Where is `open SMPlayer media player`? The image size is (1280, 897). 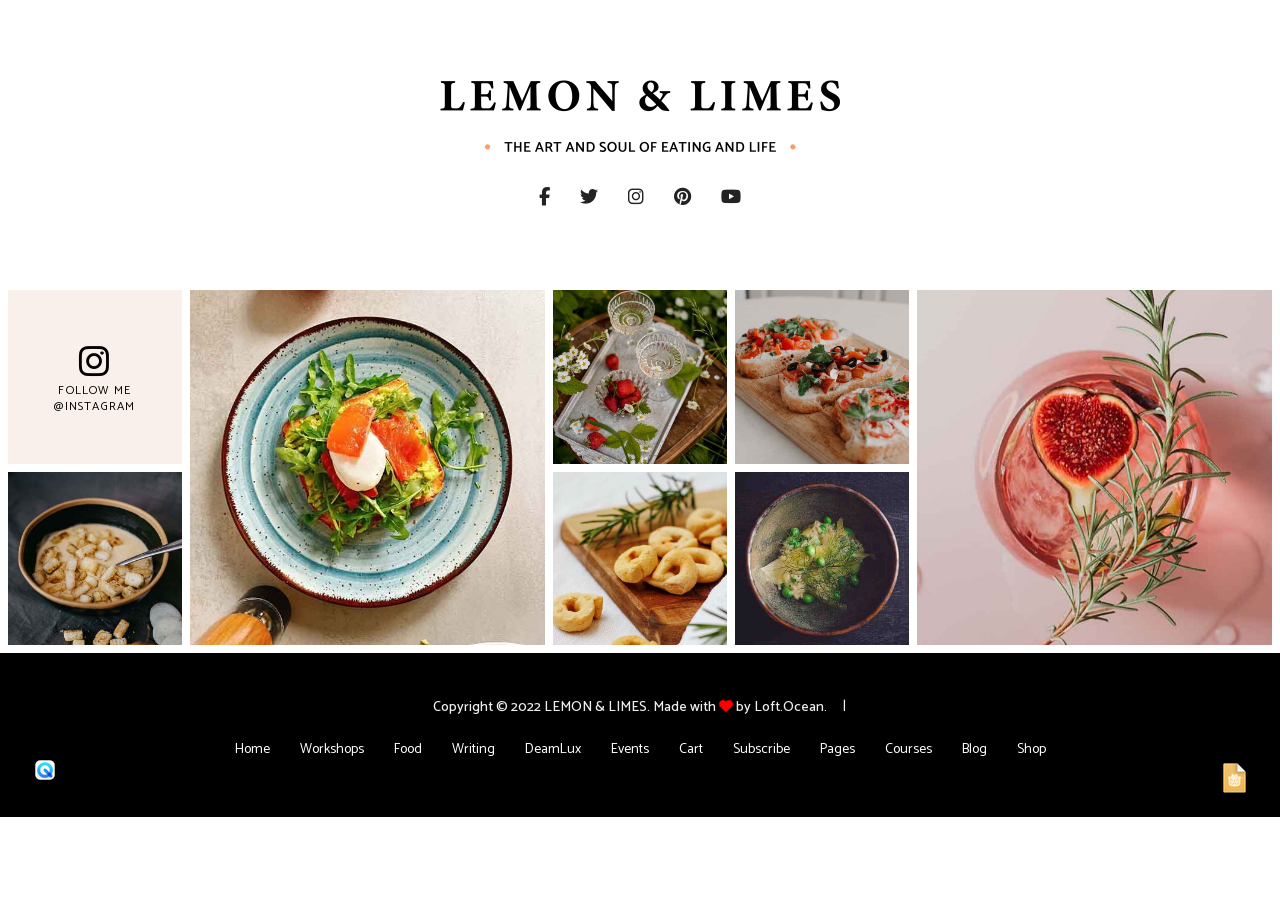 open SMPlayer media player is located at coordinates (45, 770).